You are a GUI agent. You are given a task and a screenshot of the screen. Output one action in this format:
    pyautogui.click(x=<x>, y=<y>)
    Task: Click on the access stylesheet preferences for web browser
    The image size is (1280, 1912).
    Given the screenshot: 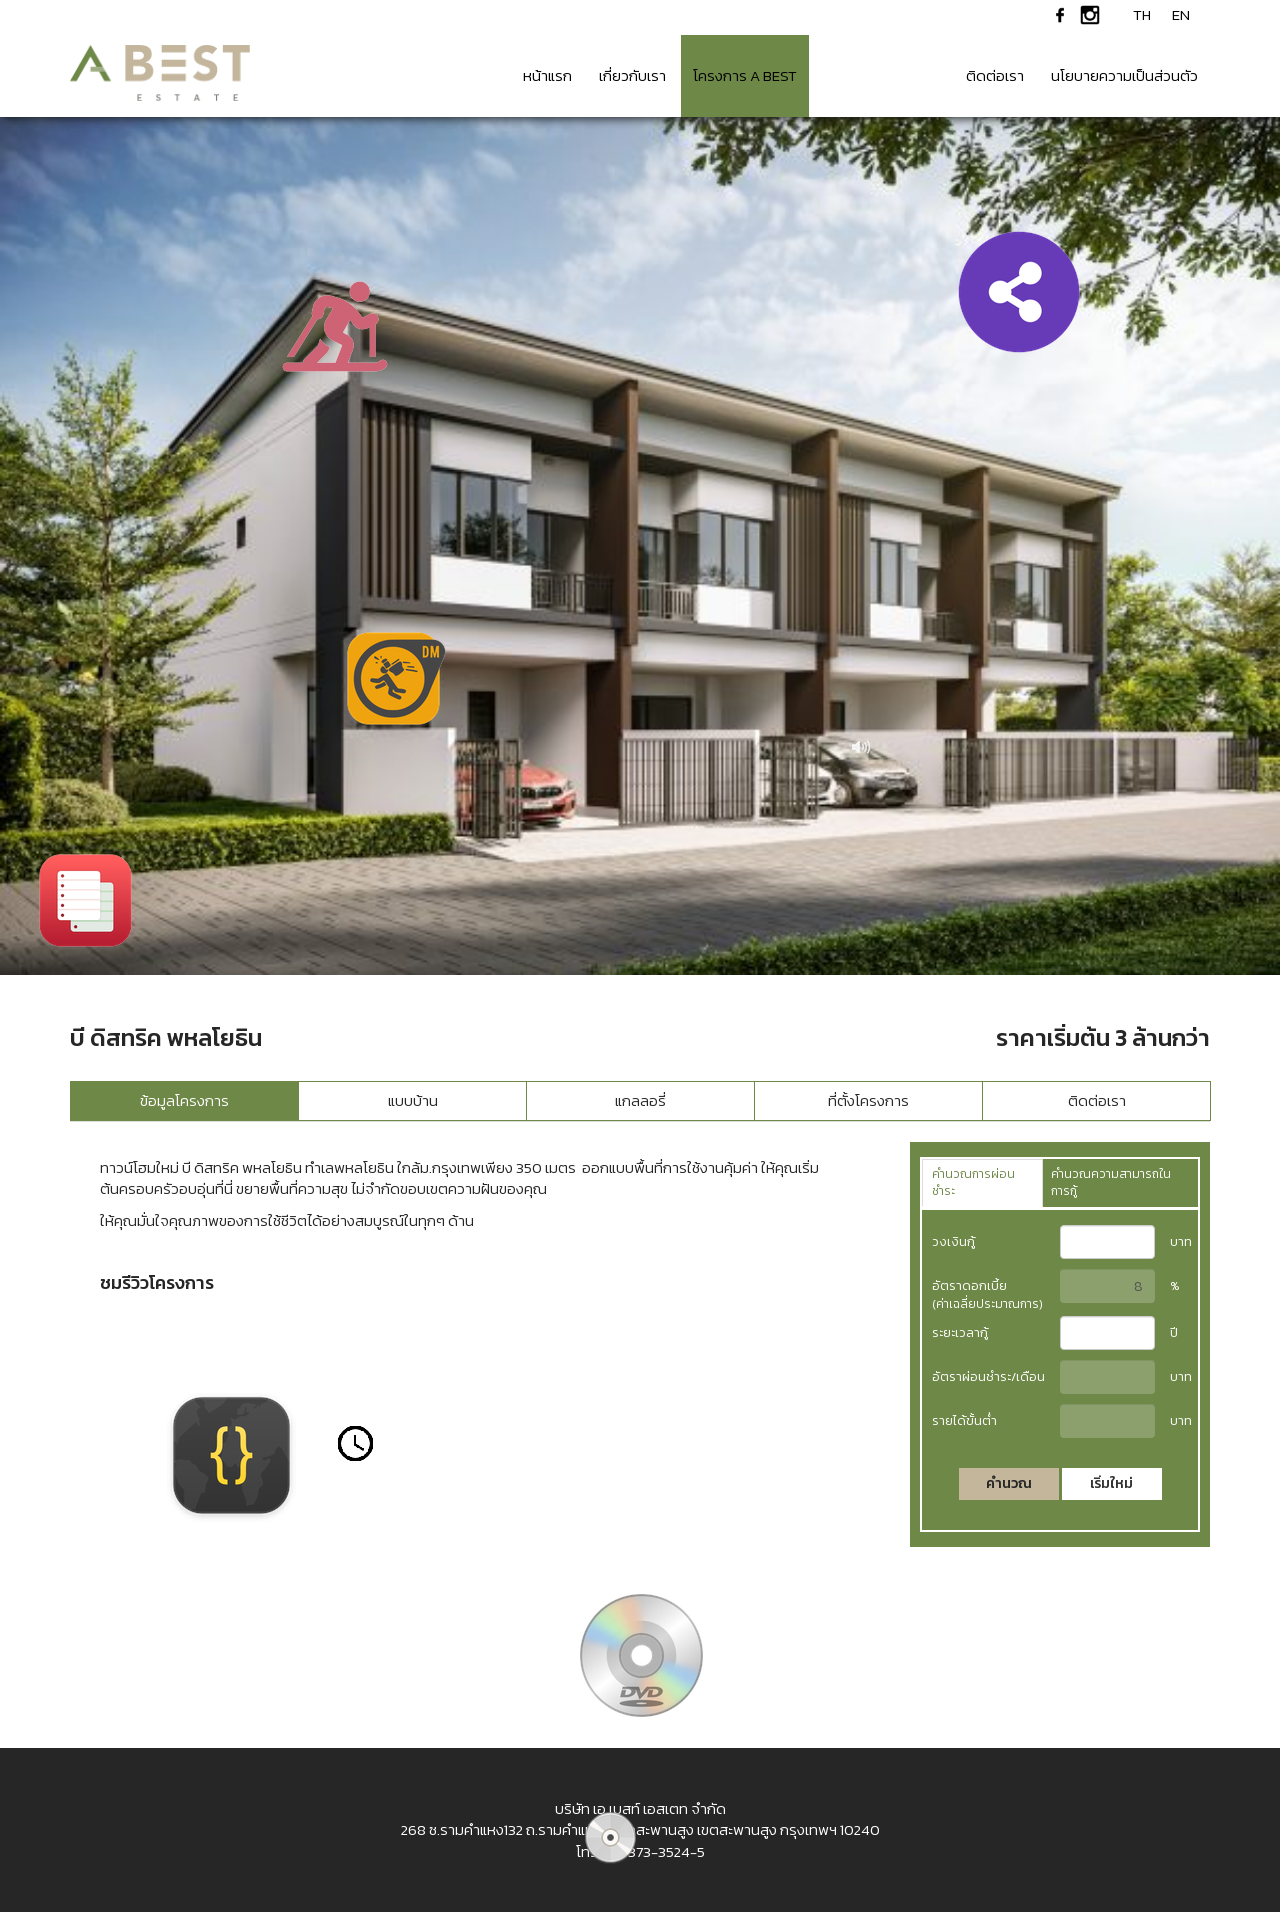 What is the action you would take?
    pyautogui.click(x=231, y=1457)
    